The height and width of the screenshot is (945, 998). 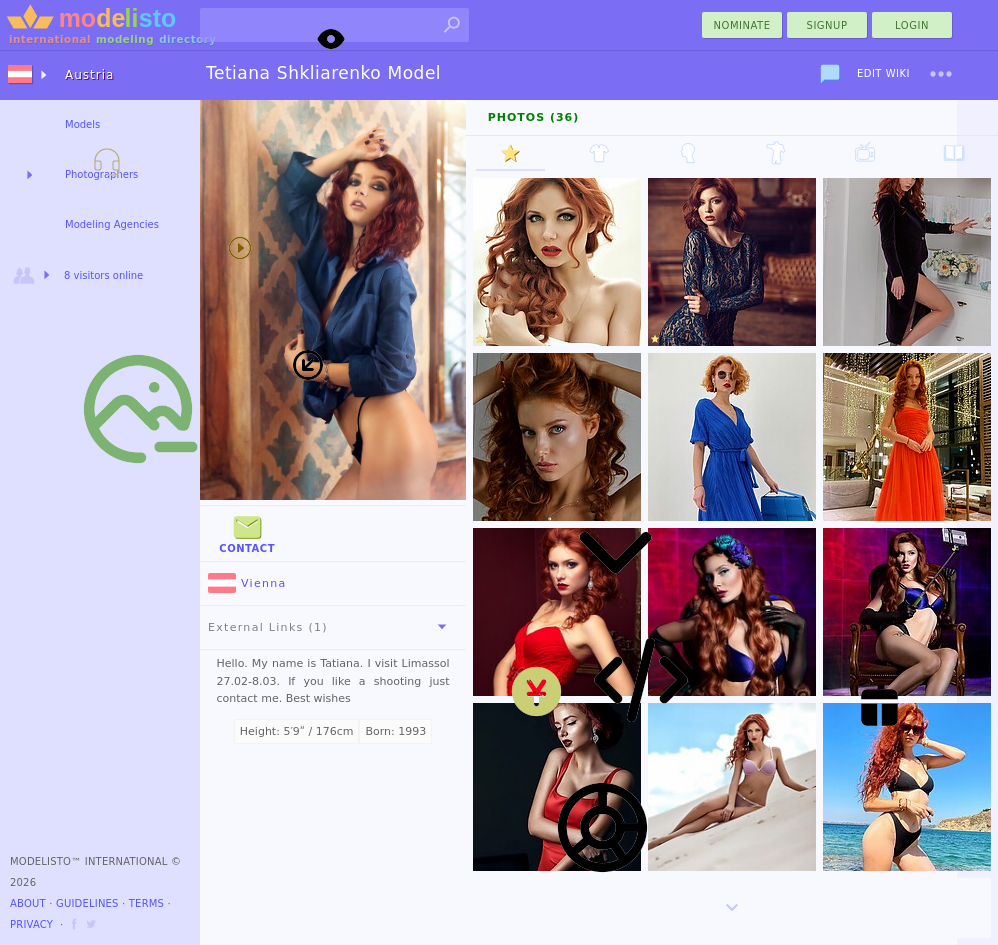 I want to click on expand a dropdown menu or collapsible section, so click(x=615, y=553).